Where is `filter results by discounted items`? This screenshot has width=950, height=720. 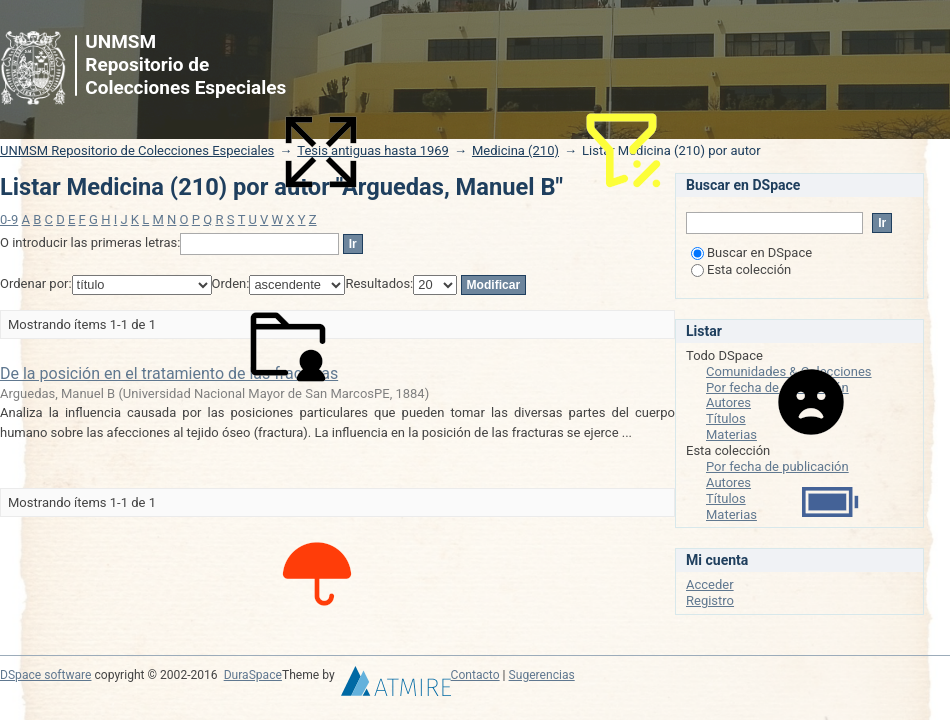
filter results by discounted items is located at coordinates (621, 148).